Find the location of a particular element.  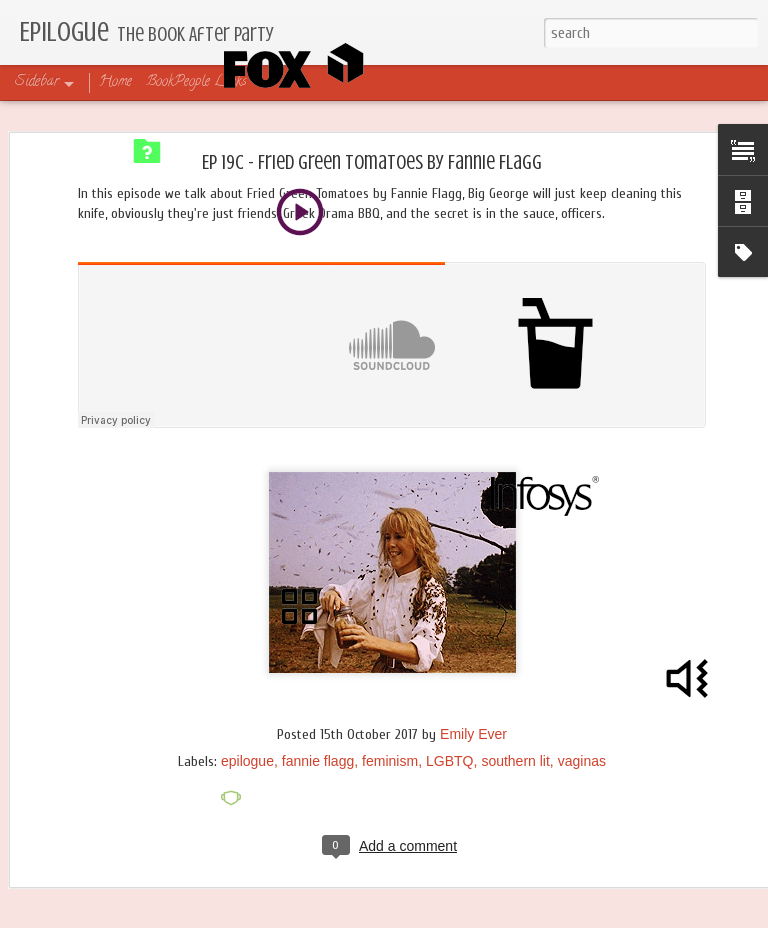

infosys company logo is located at coordinates (545, 496).